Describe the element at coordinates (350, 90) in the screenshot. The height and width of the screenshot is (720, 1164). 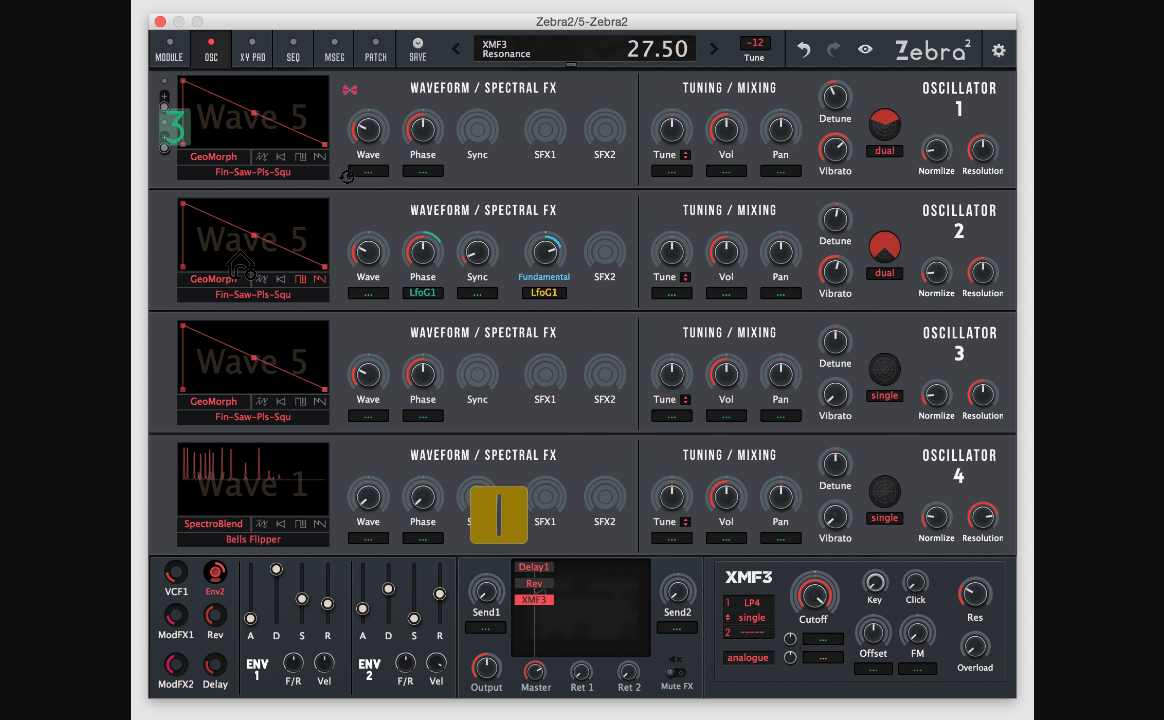
I see `indicates wireless signal strength` at that location.